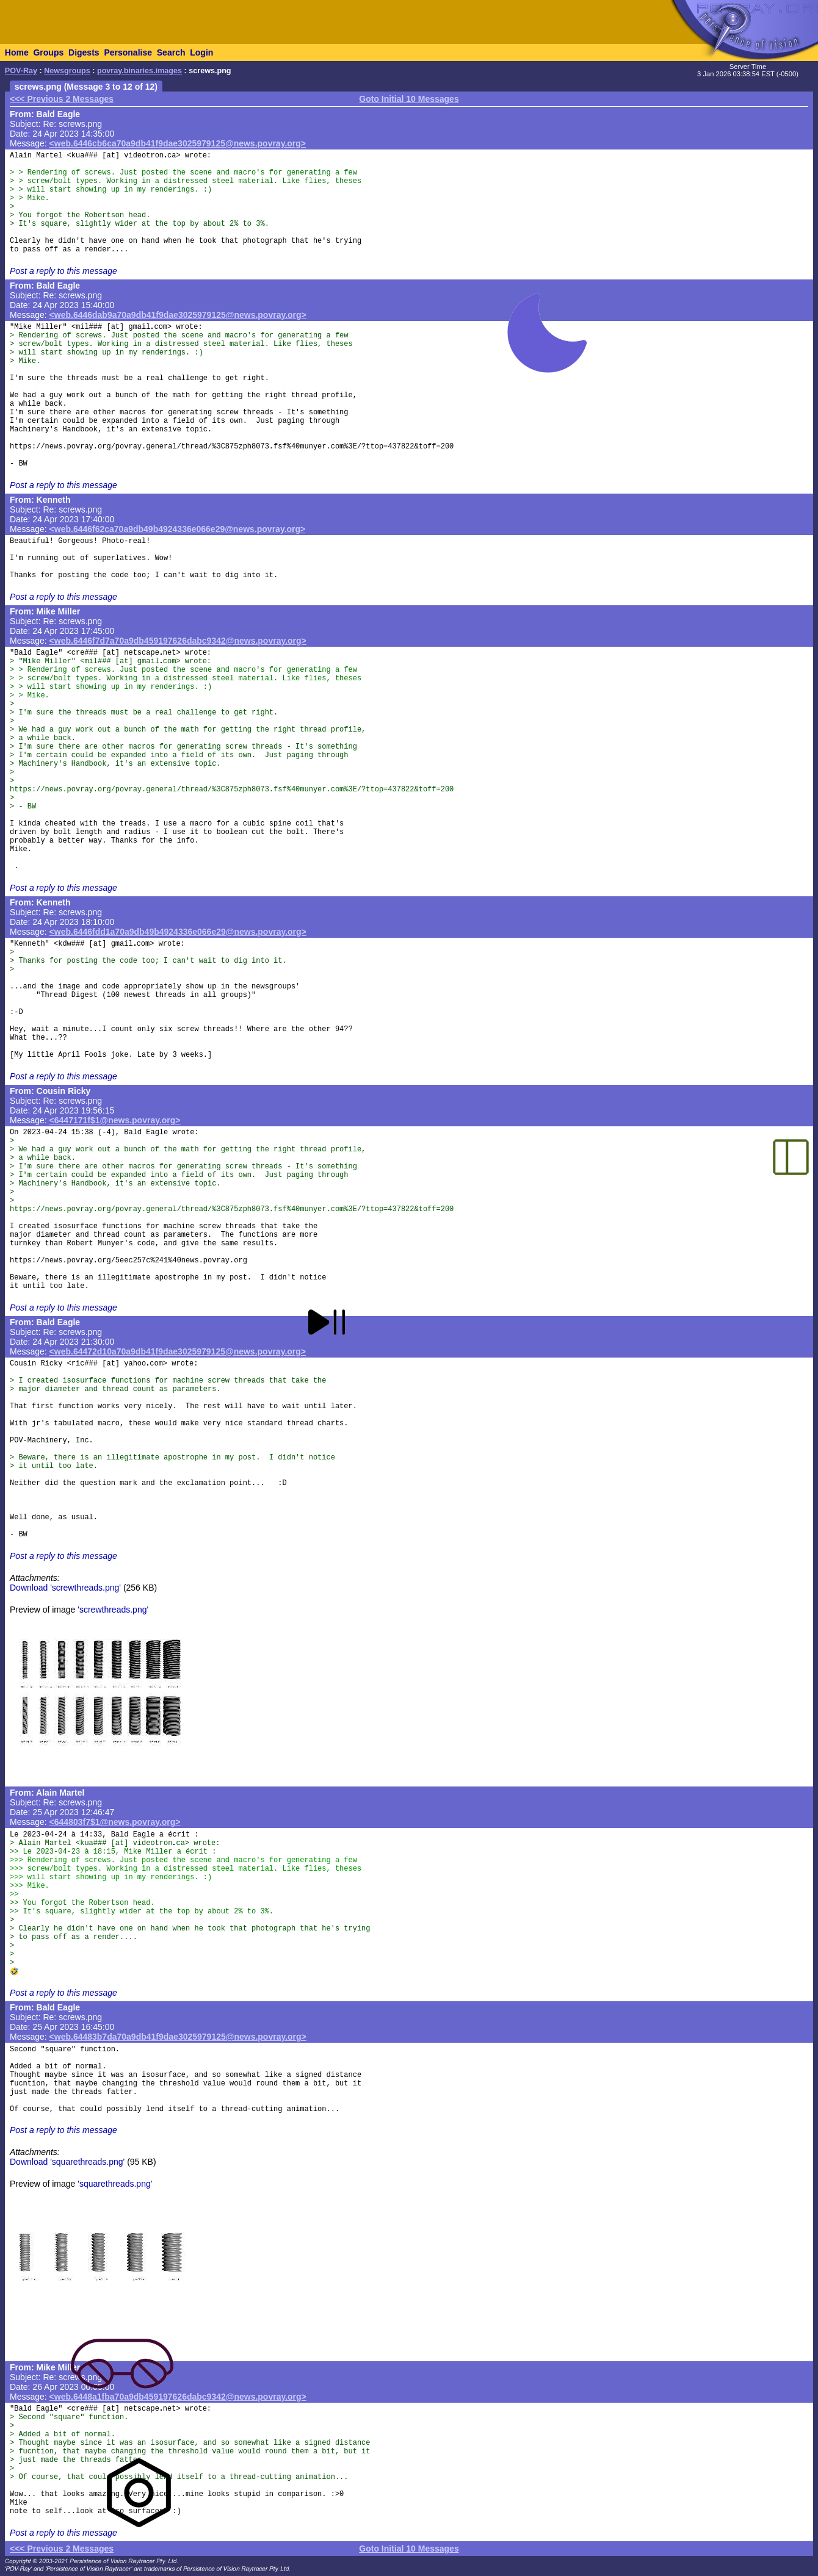 The height and width of the screenshot is (2576, 818). What do you see at coordinates (327, 1322) in the screenshot?
I see `toggle between play and pause for media` at bounding box center [327, 1322].